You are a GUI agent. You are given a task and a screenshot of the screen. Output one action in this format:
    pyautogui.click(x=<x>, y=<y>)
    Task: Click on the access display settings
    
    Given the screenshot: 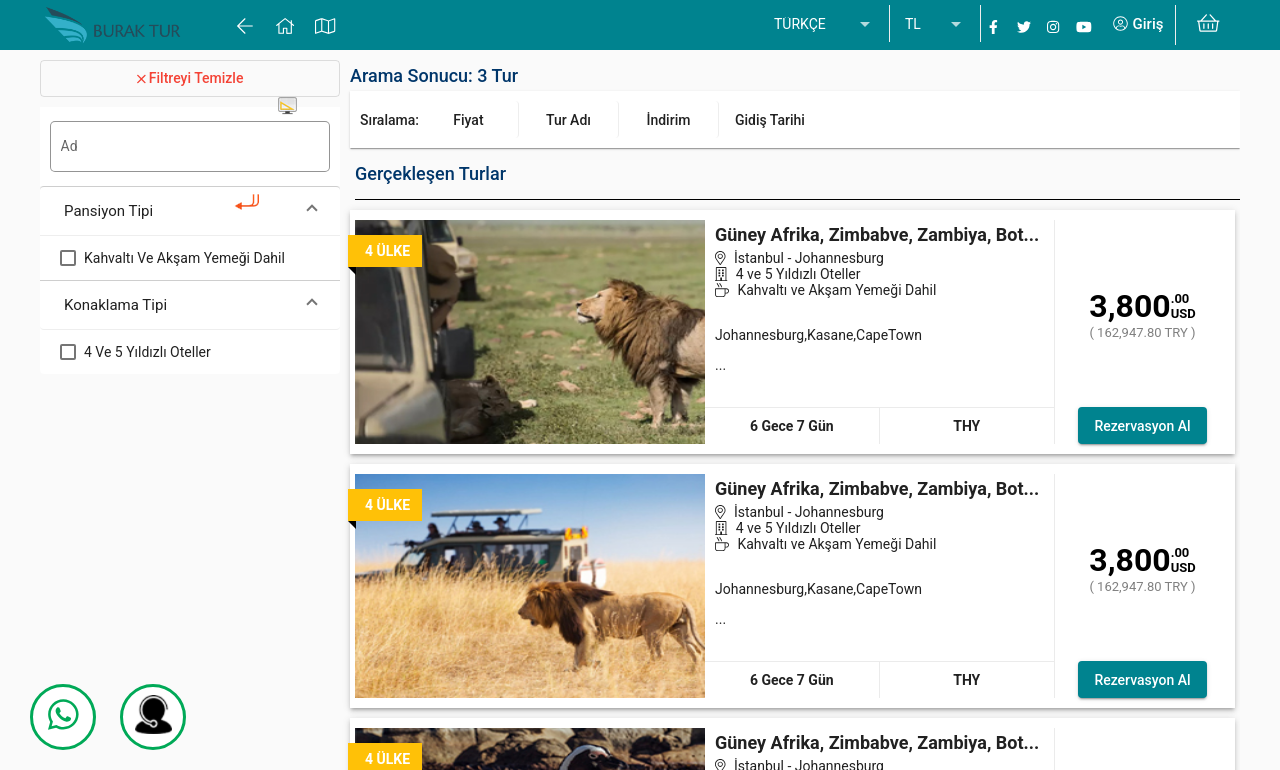 What is the action you would take?
    pyautogui.click(x=287, y=105)
    